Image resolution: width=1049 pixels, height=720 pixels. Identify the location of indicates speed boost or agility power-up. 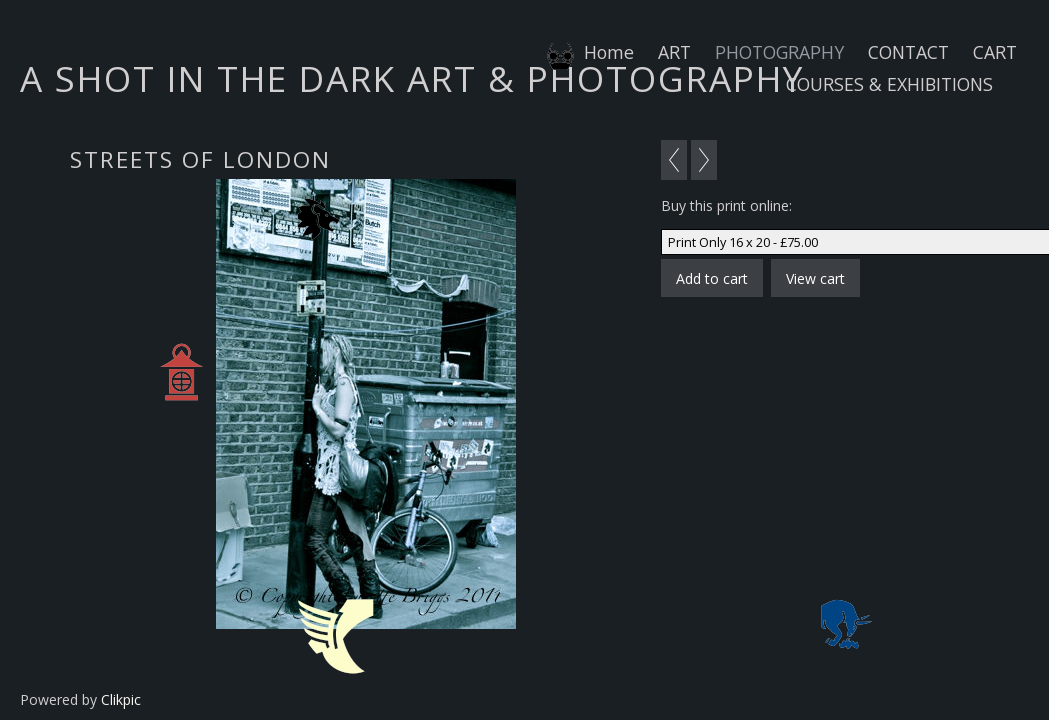
(335, 636).